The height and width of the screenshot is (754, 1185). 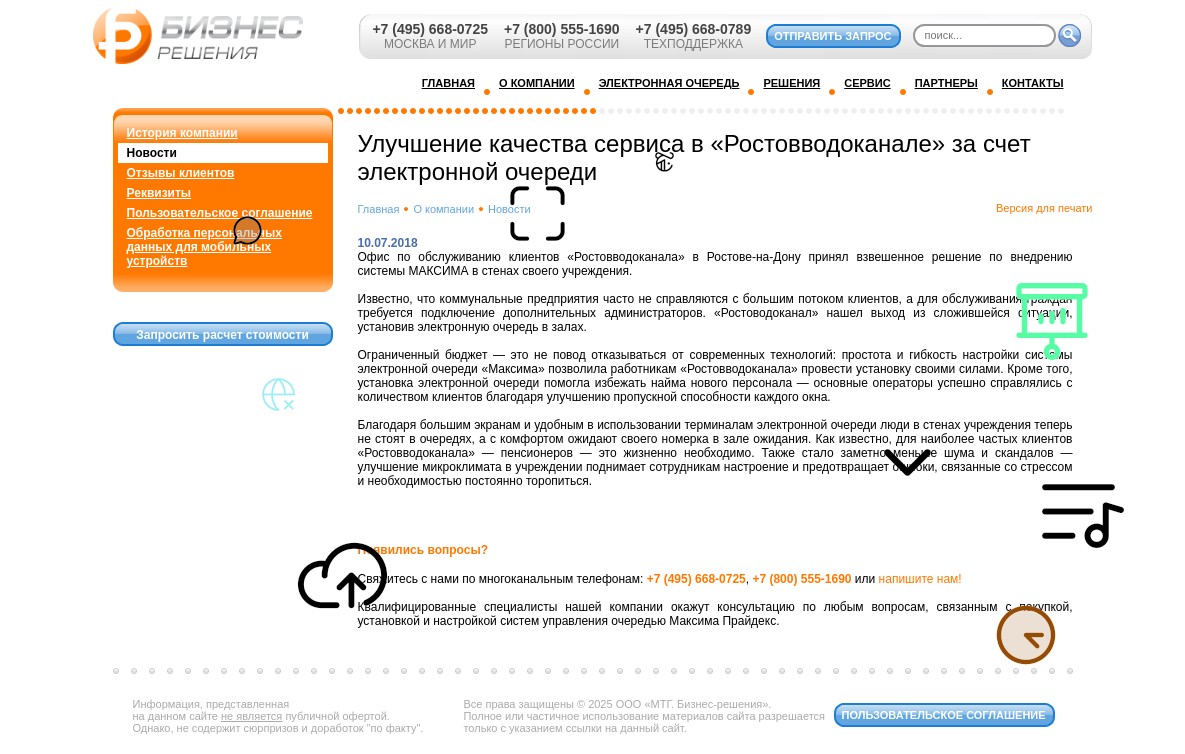 I want to click on expand a dropdown menu or collapsed section, so click(x=907, y=462).